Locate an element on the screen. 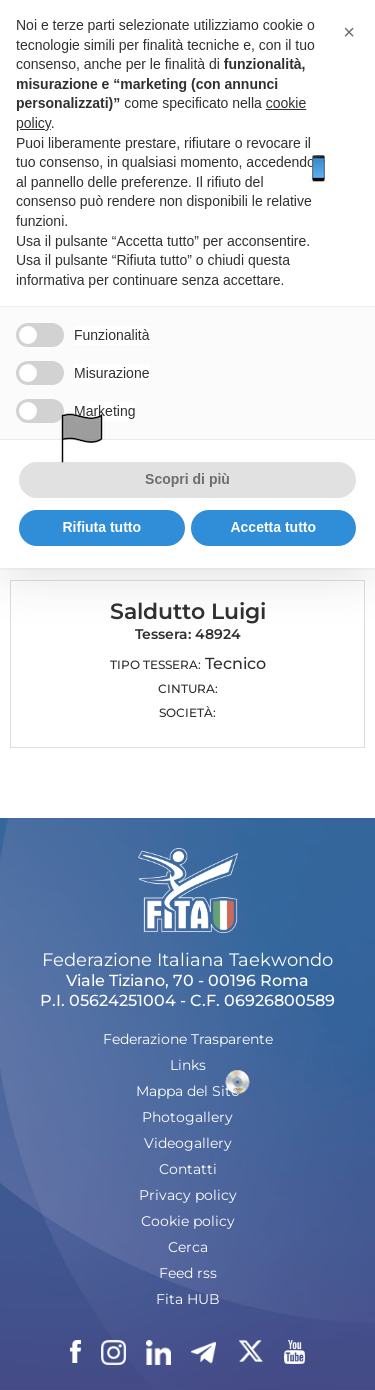 The height and width of the screenshot is (1390, 375). indicates a connected iPhone device is located at coordinates (318, 168).